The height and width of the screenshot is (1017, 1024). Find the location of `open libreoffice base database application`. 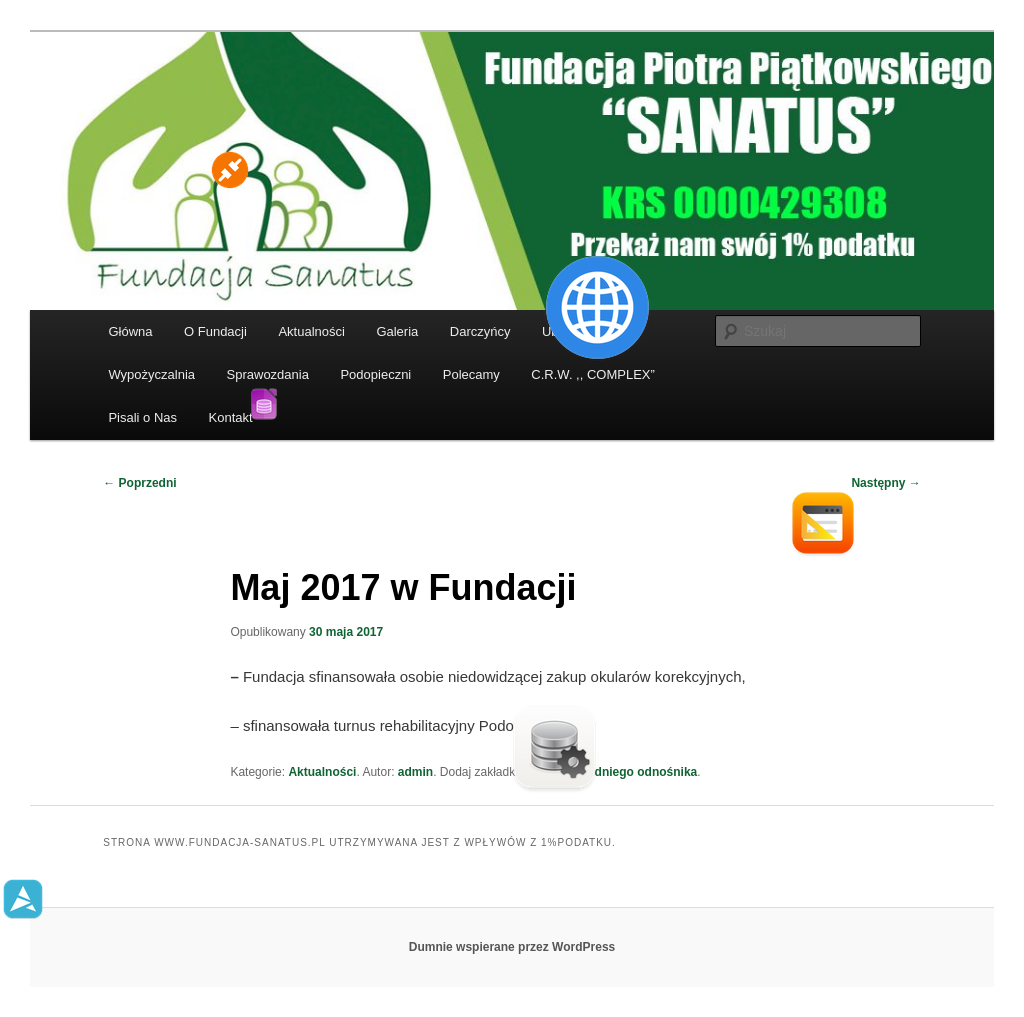

open libreoffice base database application is located at coordinates (264, 404).